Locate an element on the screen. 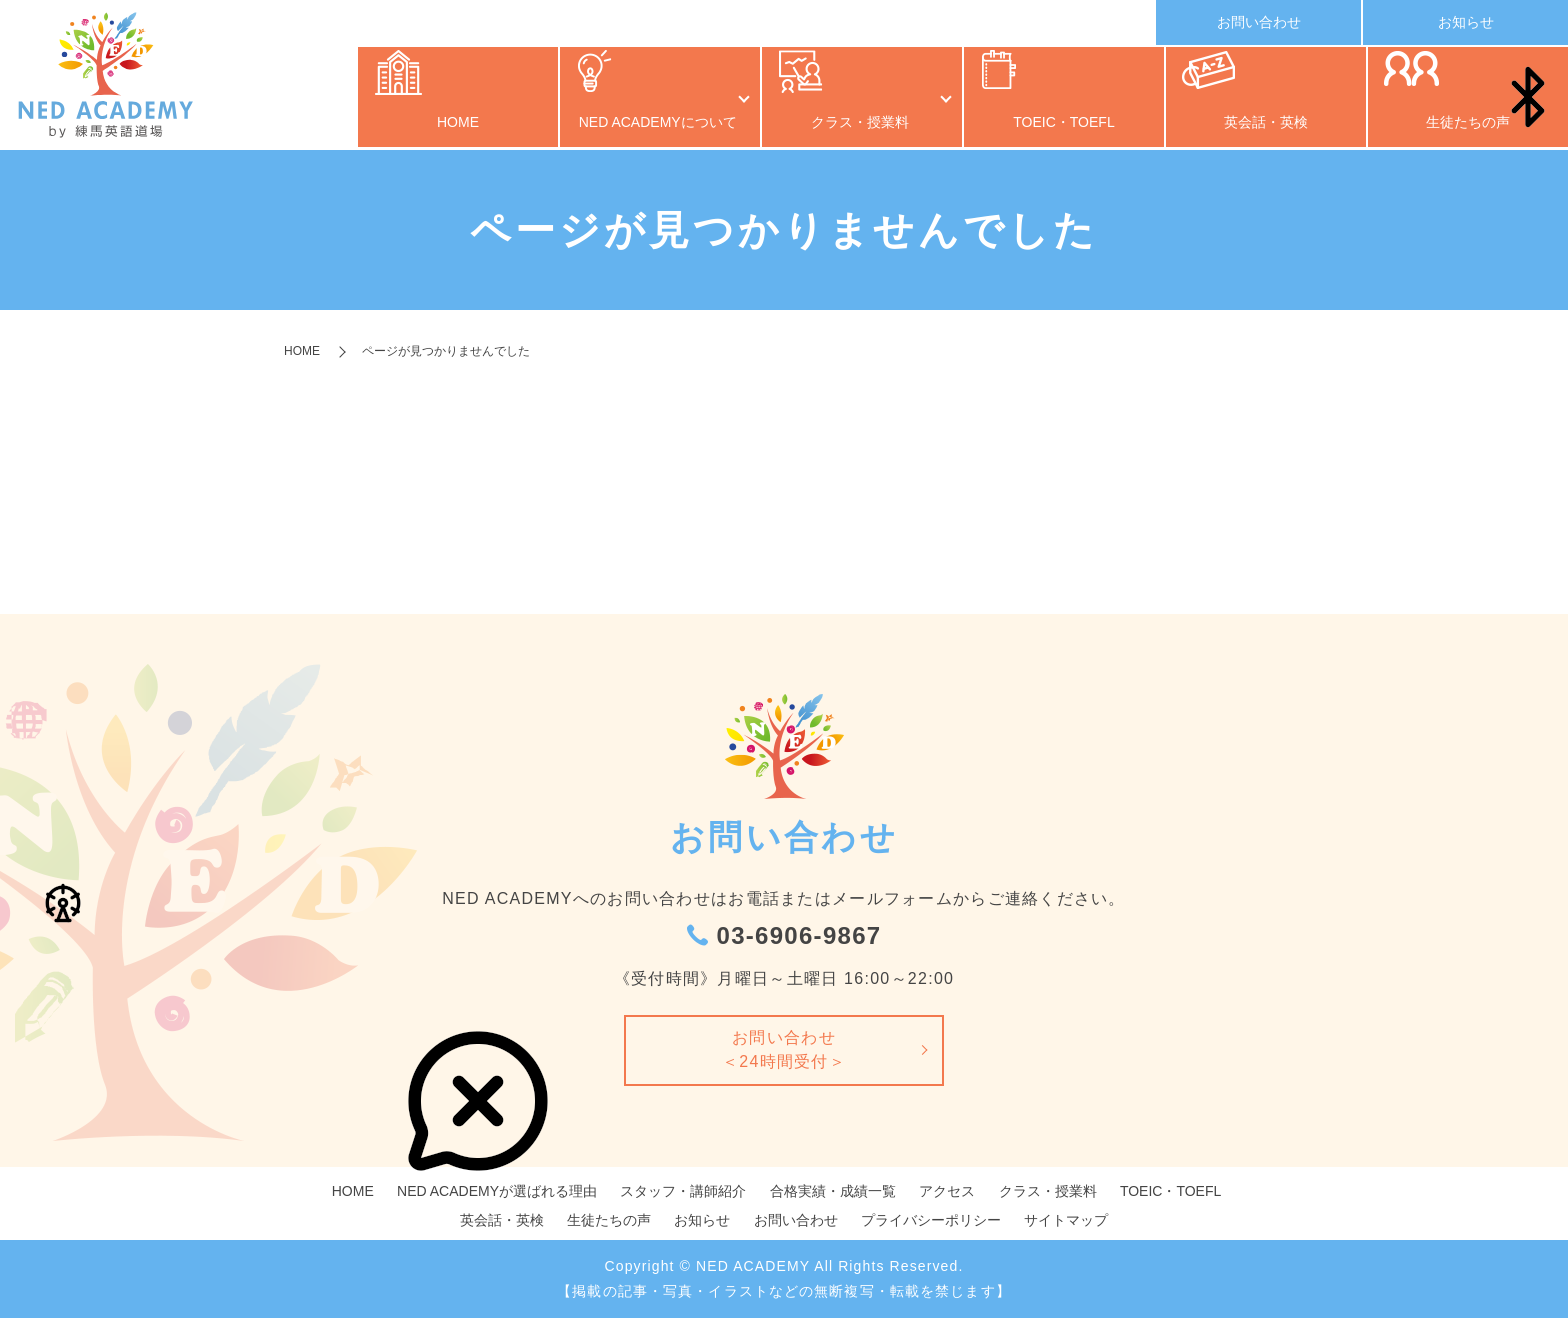 This screenshot has width=1568, height=1318. view amusement park or carnival attractions is located at coordinates (63, 903).